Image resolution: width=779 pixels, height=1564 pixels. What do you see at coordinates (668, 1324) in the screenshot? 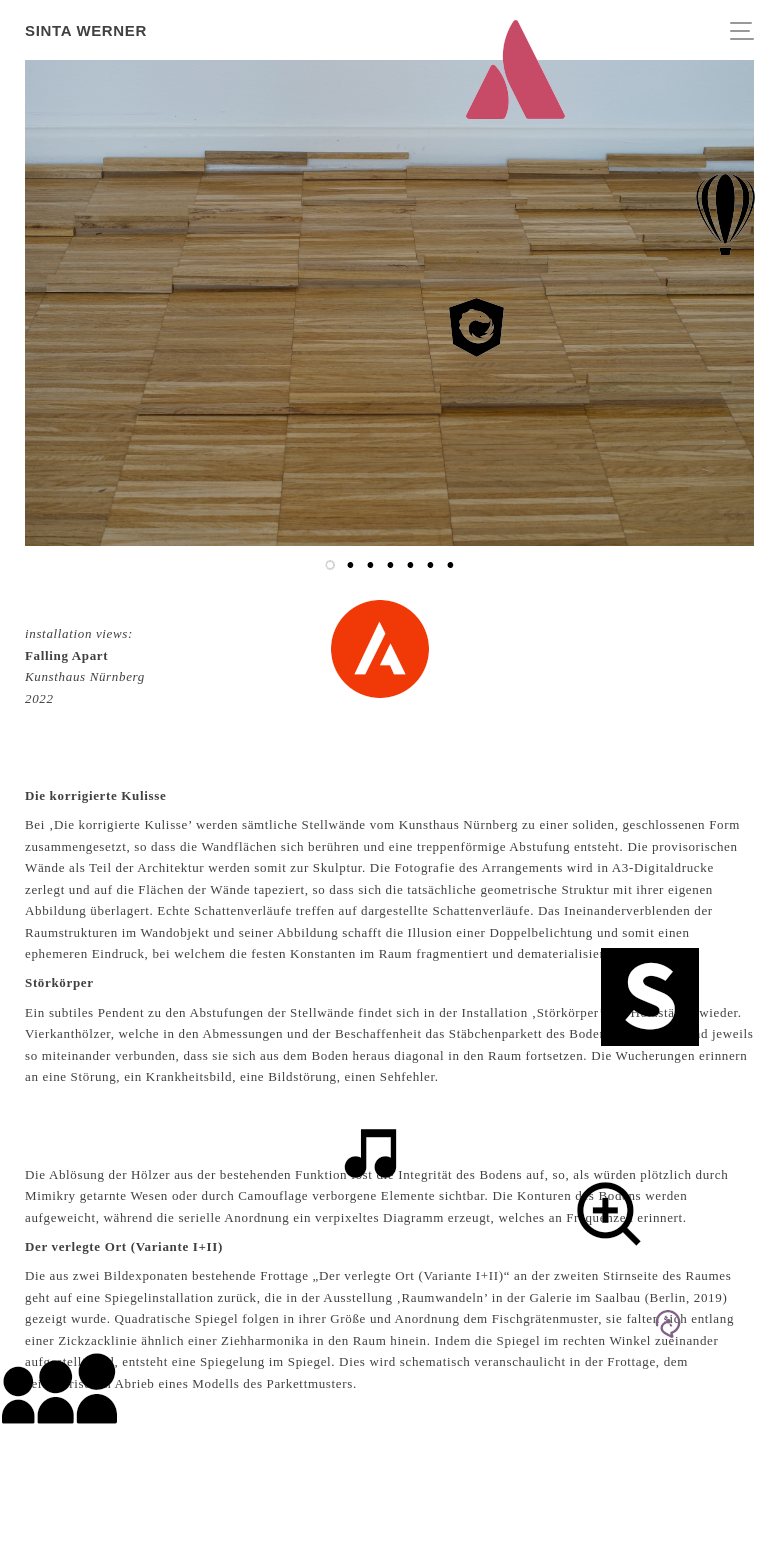
I see `open the Satellite app` at bounding box center [668, 1324].